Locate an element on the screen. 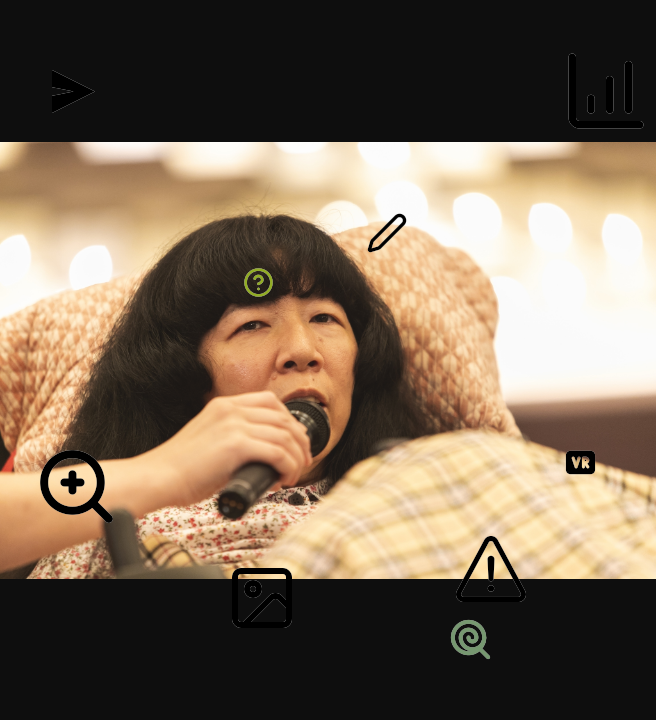 This screenshot has height=720, width=656. zoom in on content is located at coordinates (76, 486).